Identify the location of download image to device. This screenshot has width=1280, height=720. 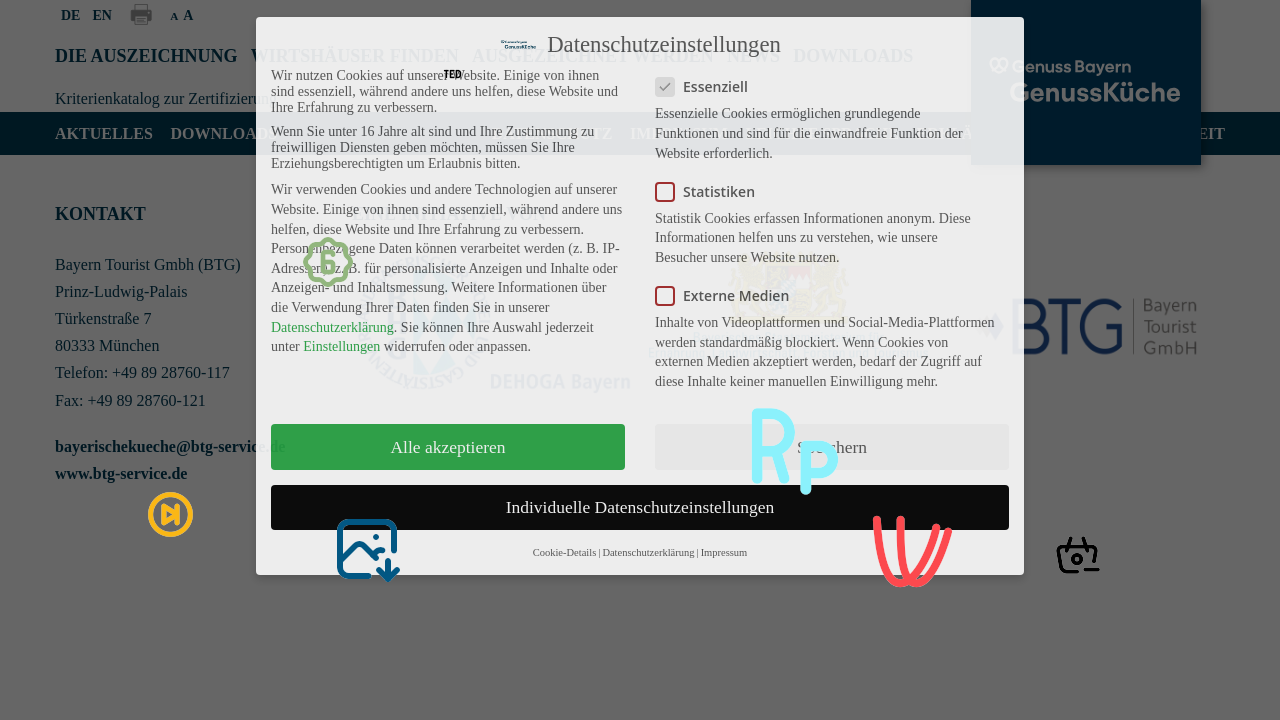
(367, 549).